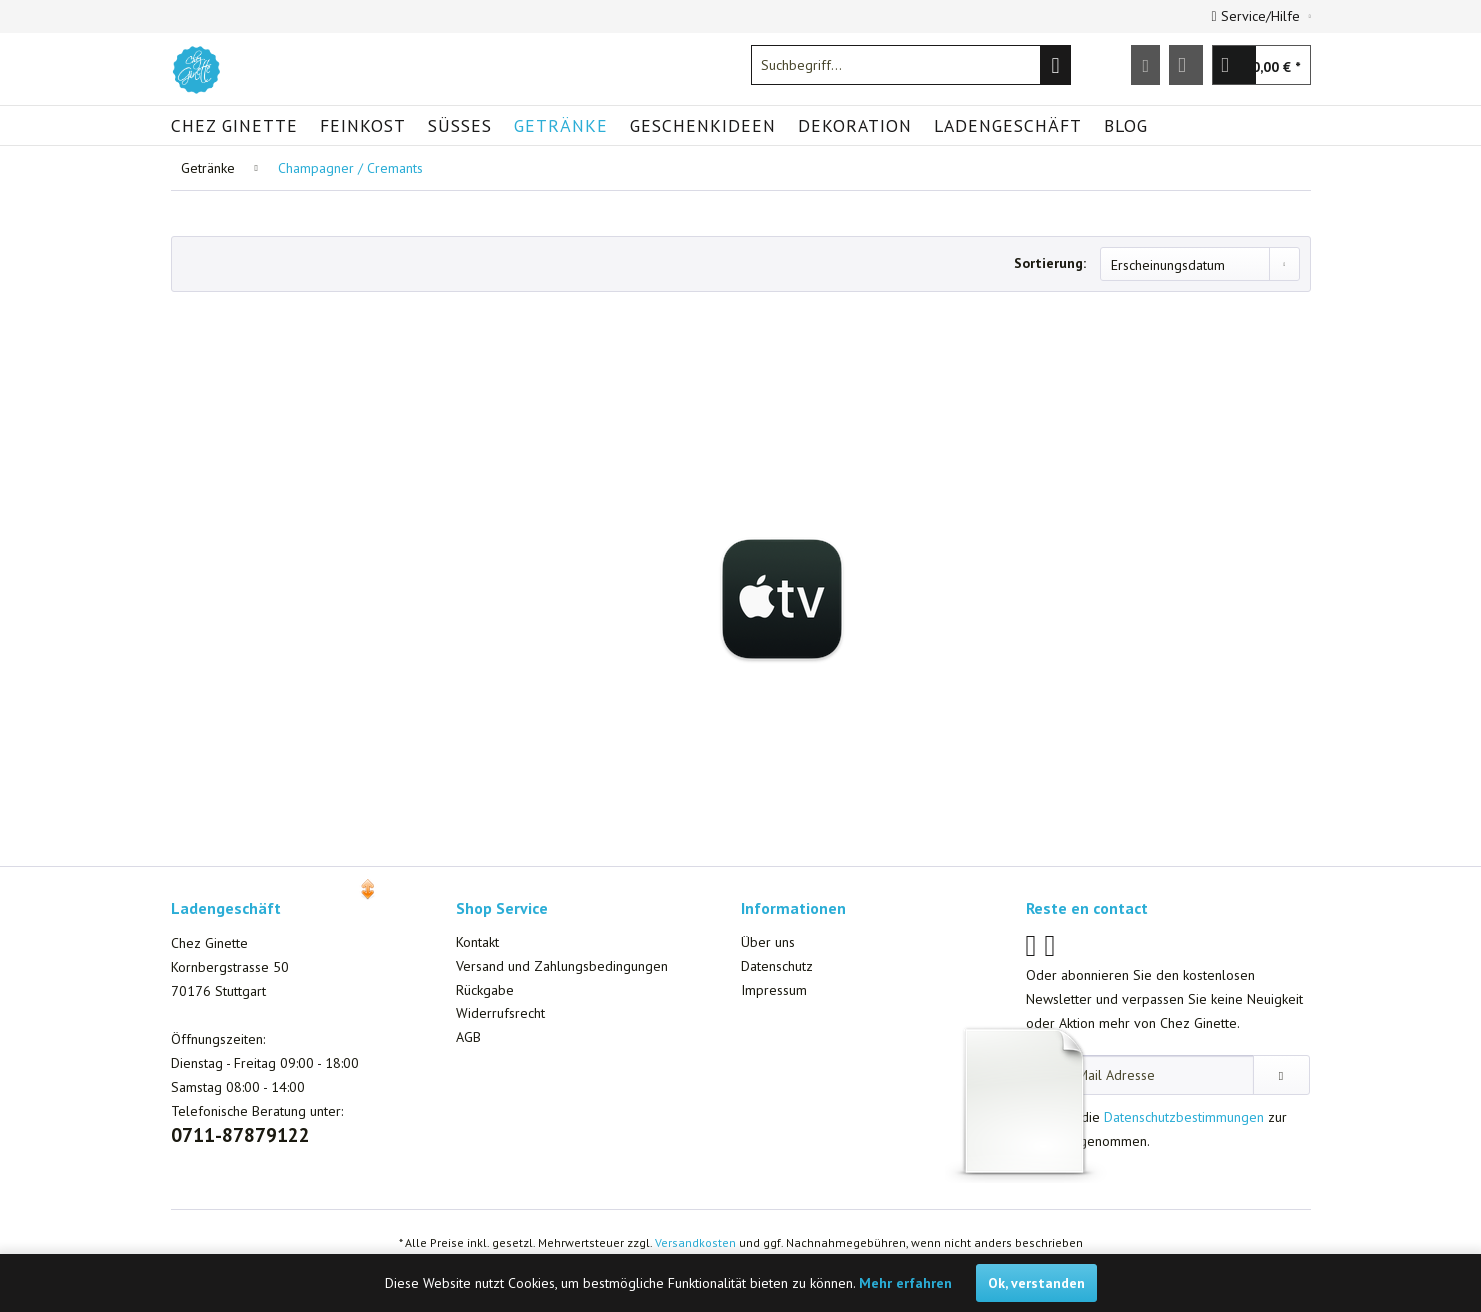  Describe the element at coordinates (1027, 1101) in the screenshot. I see `a text or document file preview` at that location.